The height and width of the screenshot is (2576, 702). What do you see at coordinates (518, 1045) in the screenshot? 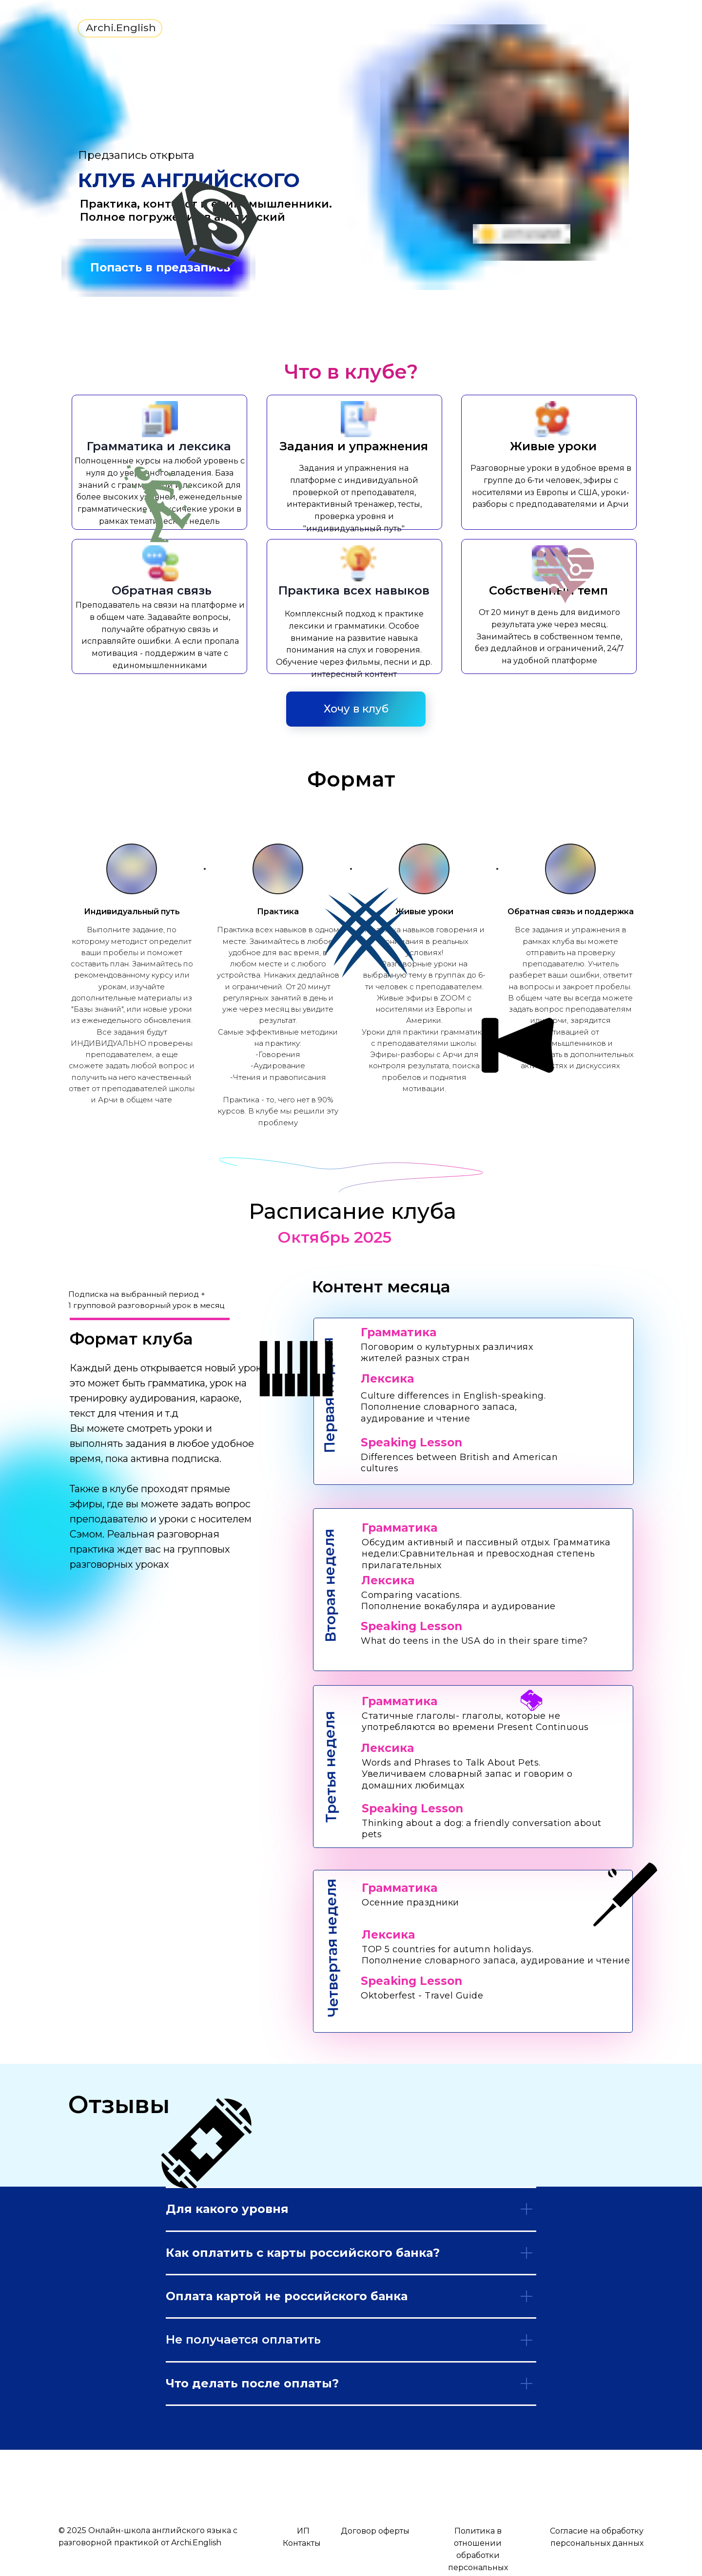
I see `go to previous track or media` at bounding box center [518, 1045].